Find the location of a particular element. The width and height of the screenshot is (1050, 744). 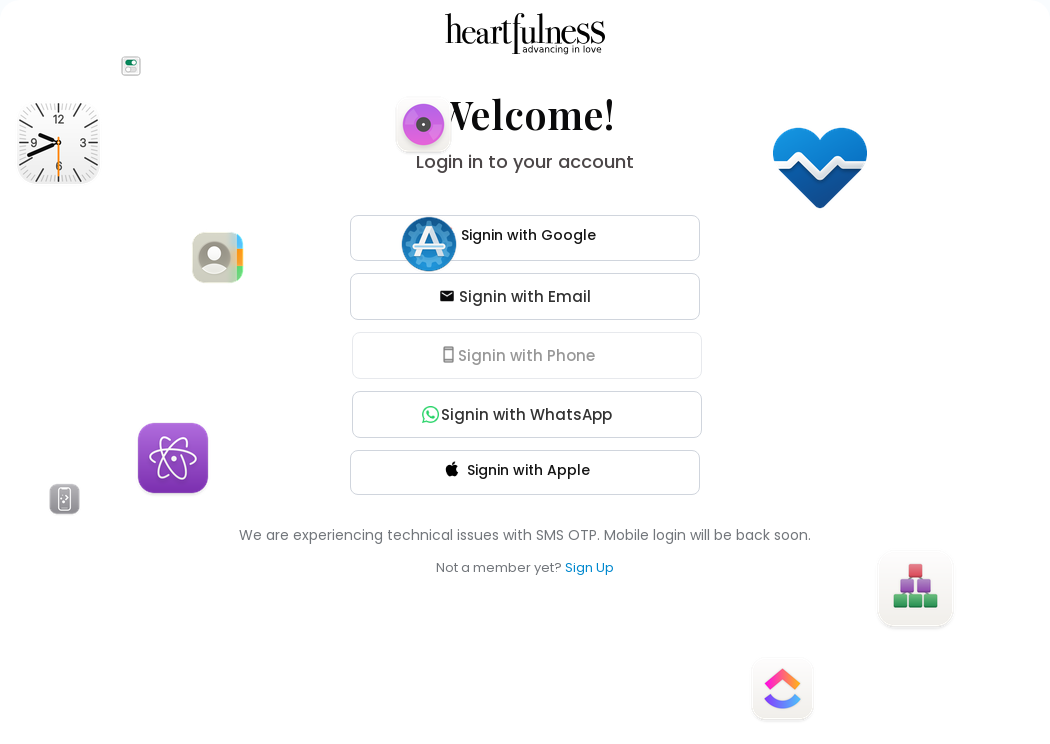

open device hierarchy settings is located at coordinates (915, 588).